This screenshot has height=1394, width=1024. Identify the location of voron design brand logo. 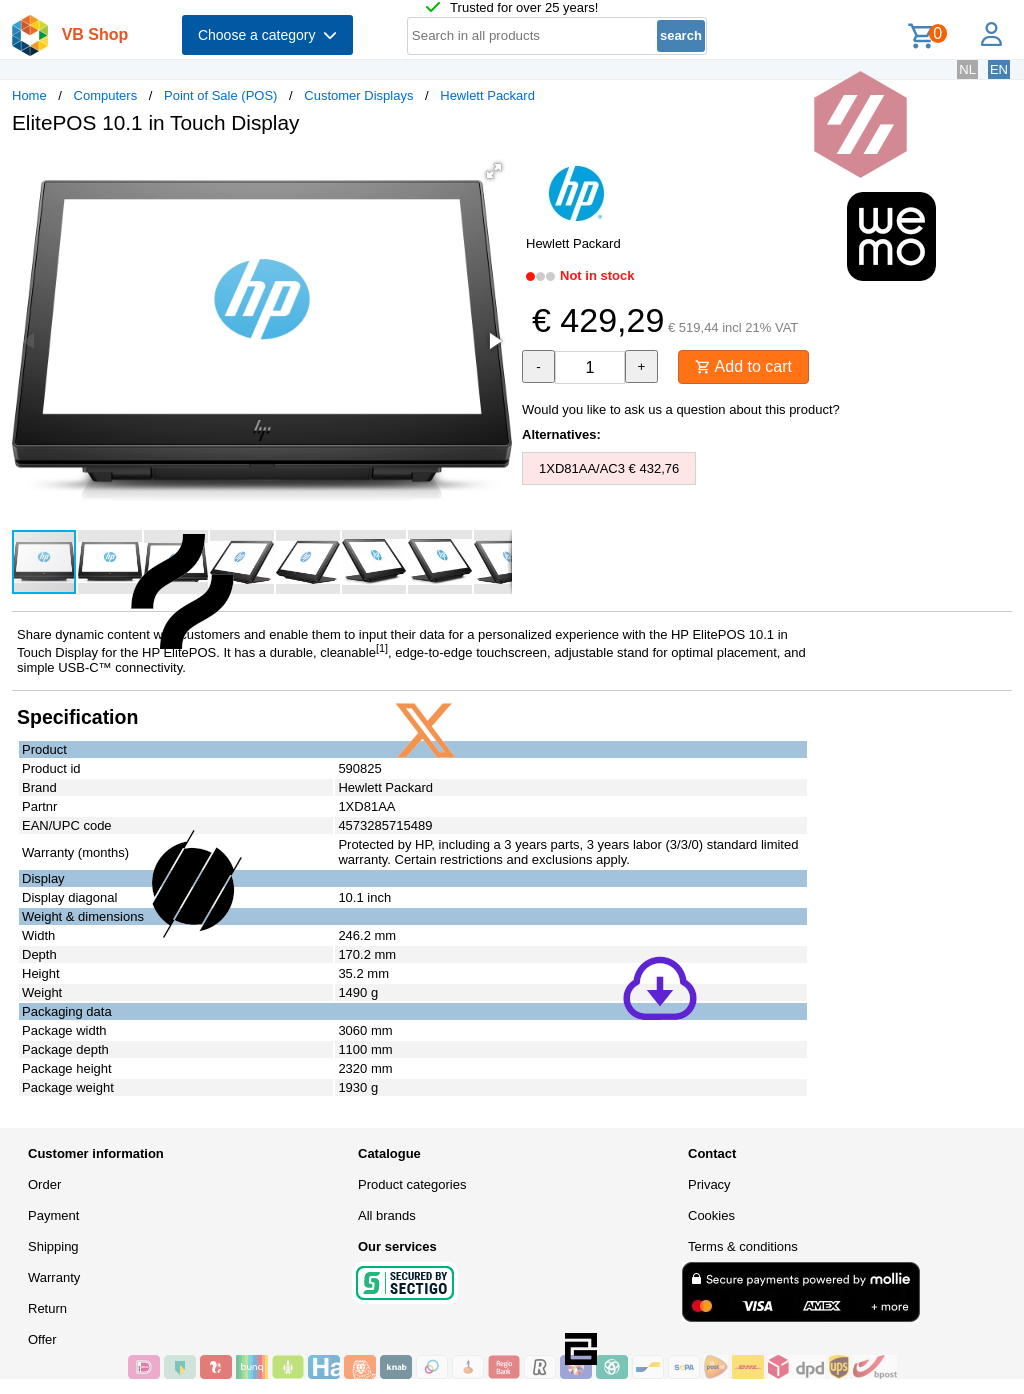
(860, 124).